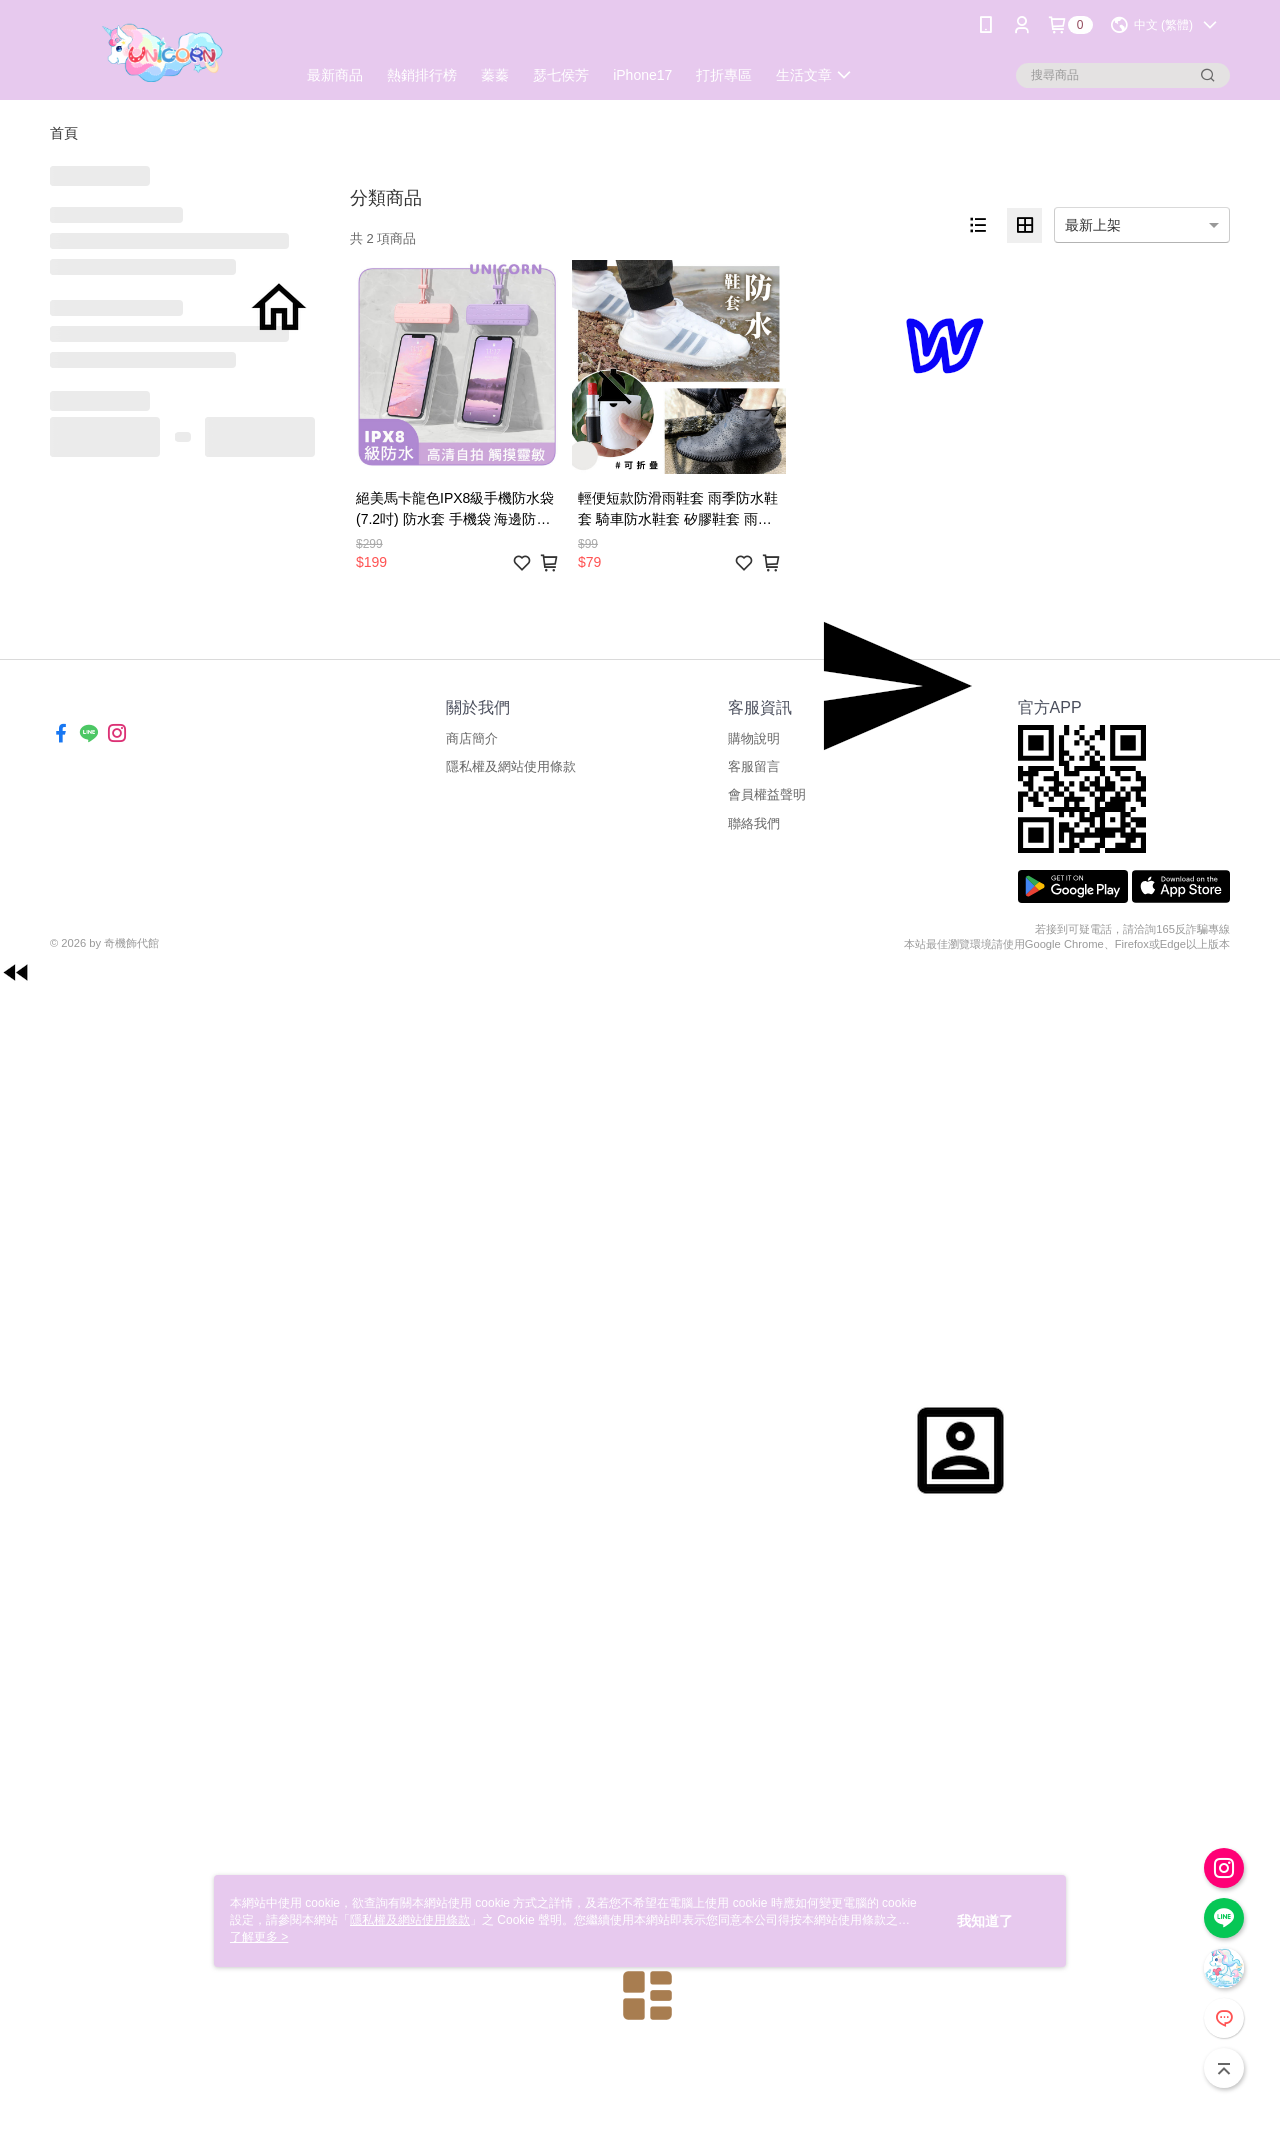  I want to click on rewind media playback, so click(16, 972).